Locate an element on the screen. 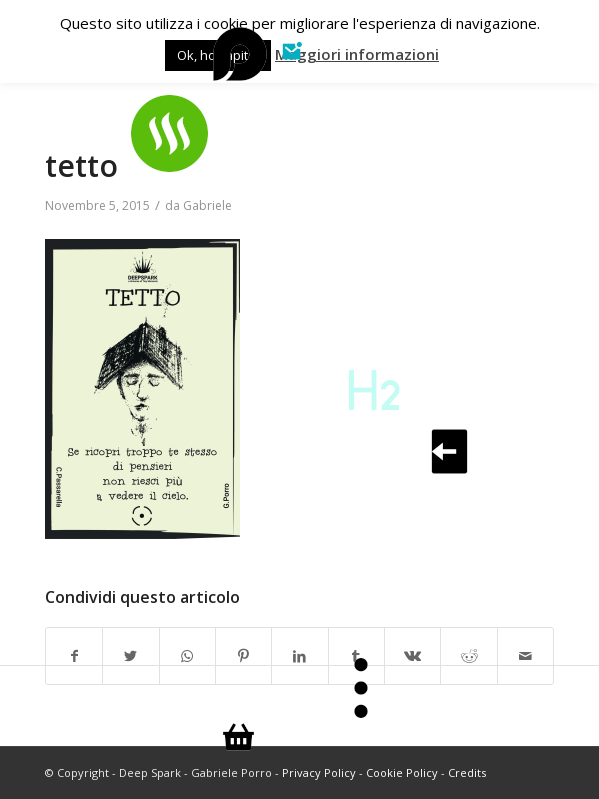 The height and width of the screenshot is (799, 599). format text as heading level 2 is located at coordinates (374, 390).